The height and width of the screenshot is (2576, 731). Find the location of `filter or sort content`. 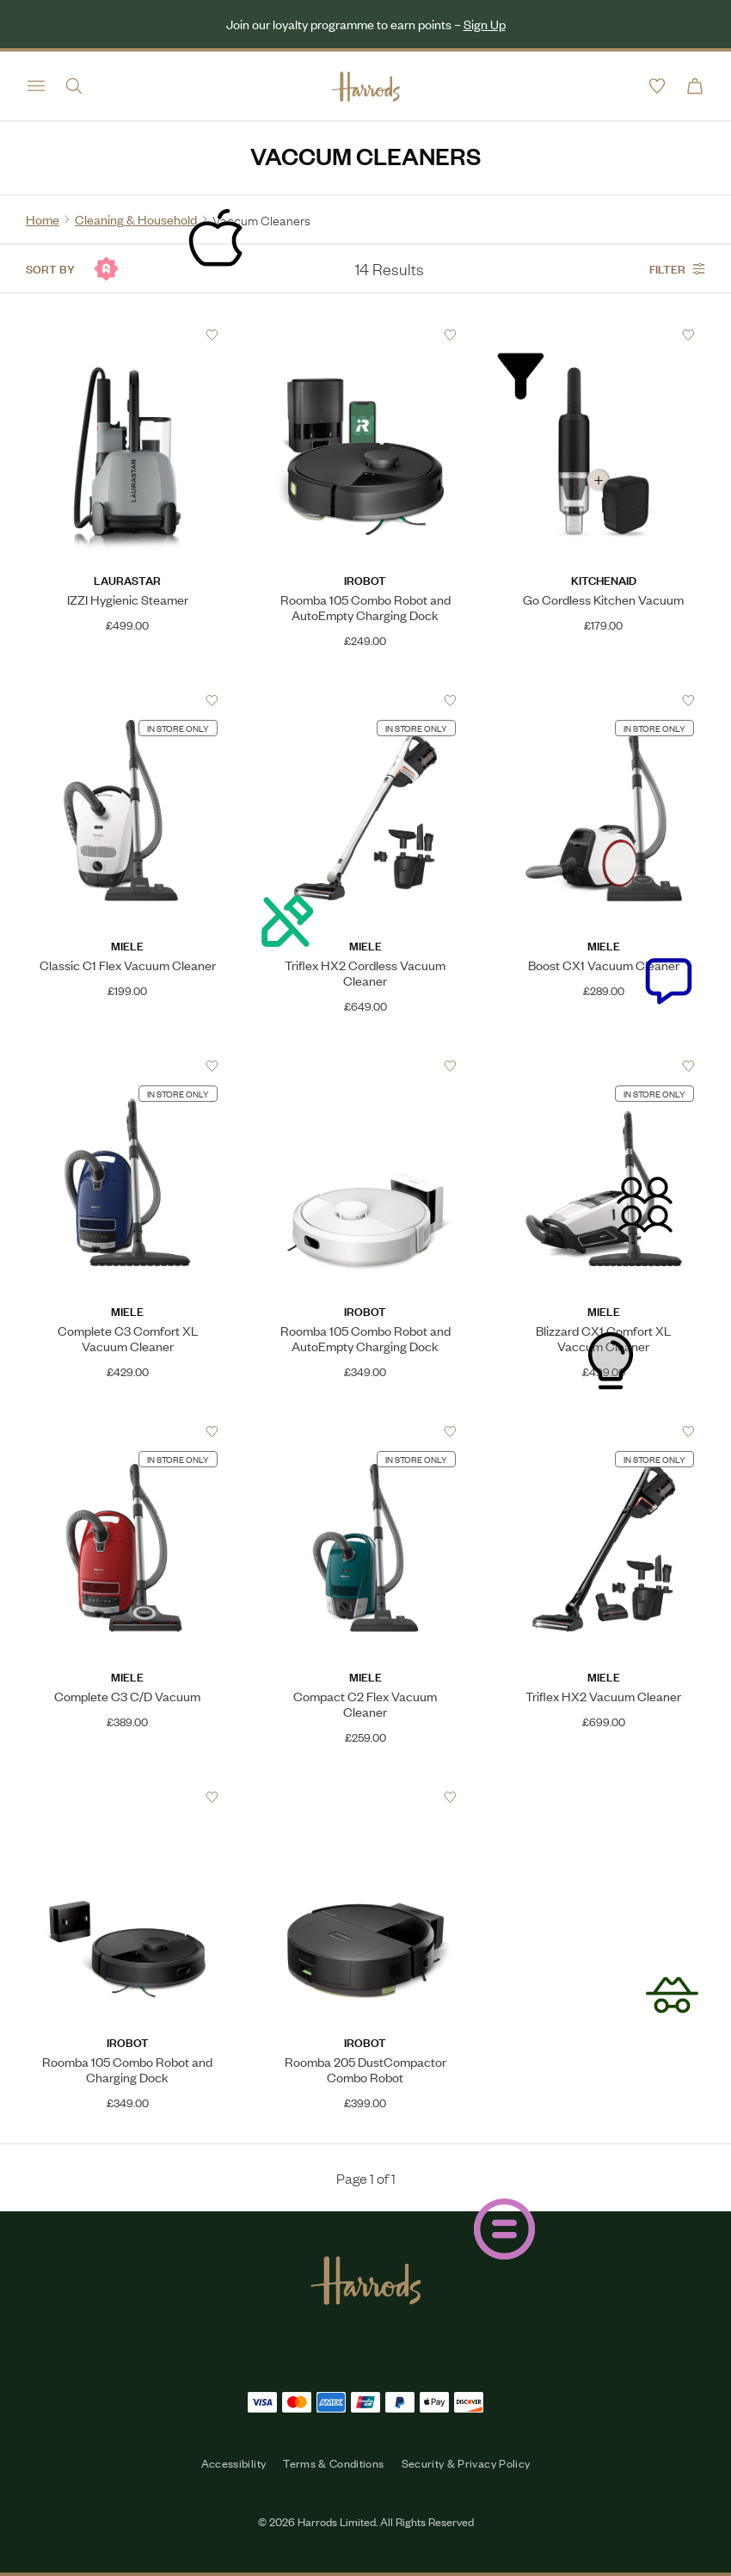

filter or sort content is located at coordinates (520, 376).